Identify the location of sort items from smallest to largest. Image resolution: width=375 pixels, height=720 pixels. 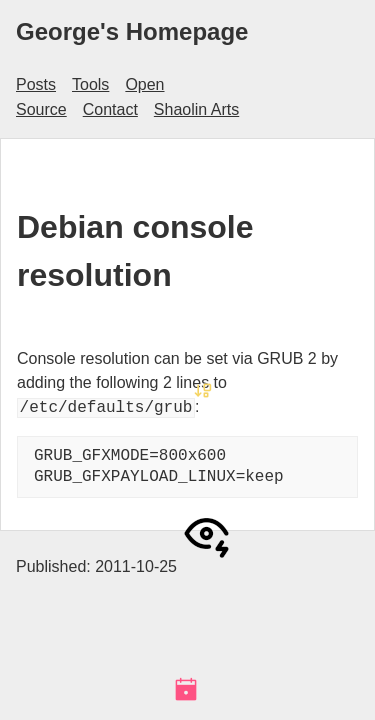
(202, 390).